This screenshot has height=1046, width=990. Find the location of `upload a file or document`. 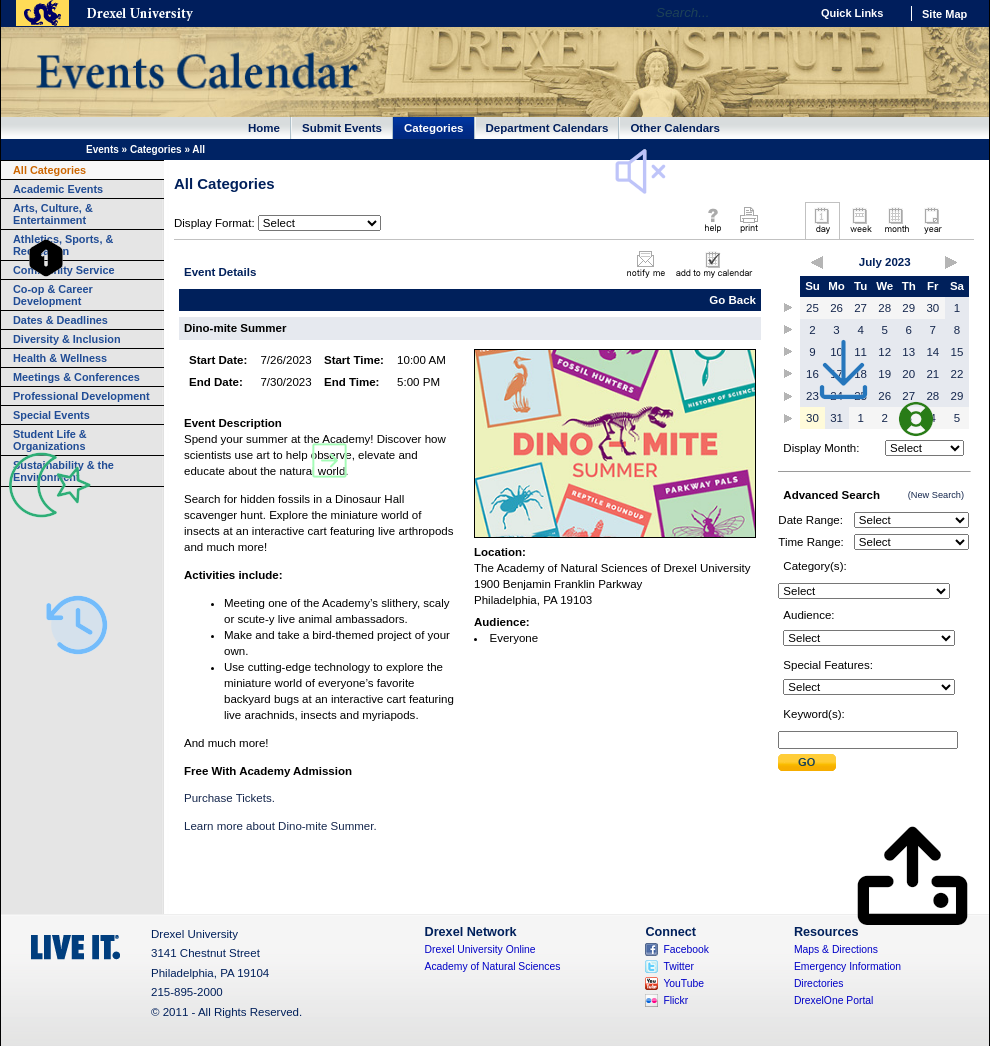

upload a file or document is located at coordinates (912, 881).